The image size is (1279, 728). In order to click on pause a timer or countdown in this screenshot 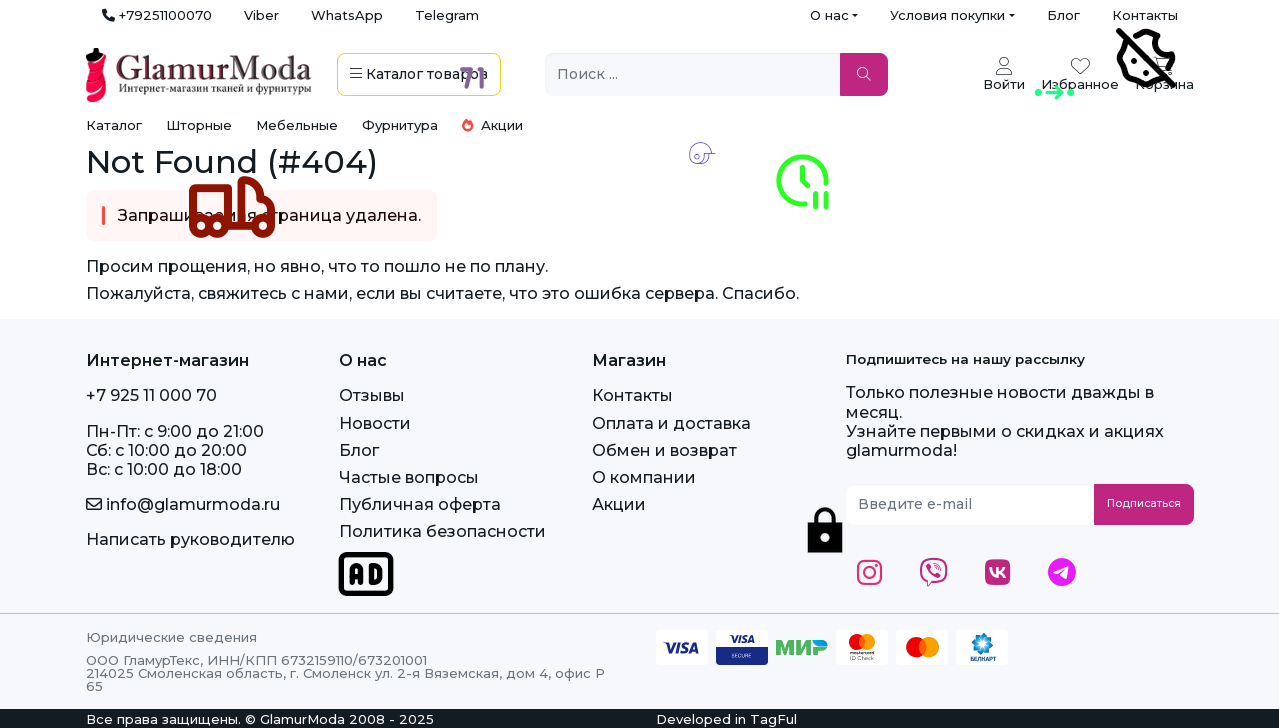, I will do `click(802, 180)`.